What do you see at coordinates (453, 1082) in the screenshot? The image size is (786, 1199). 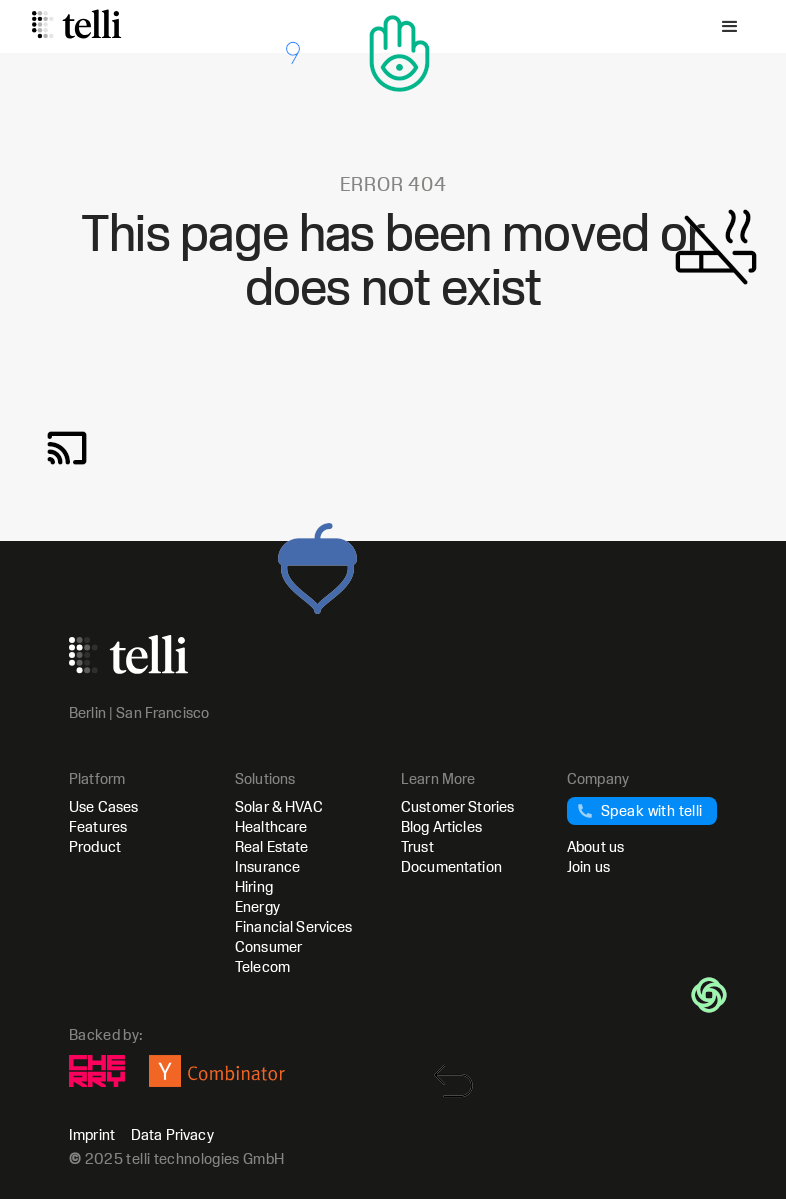 I see `undo previous action` at bounding box center [453, 1082].